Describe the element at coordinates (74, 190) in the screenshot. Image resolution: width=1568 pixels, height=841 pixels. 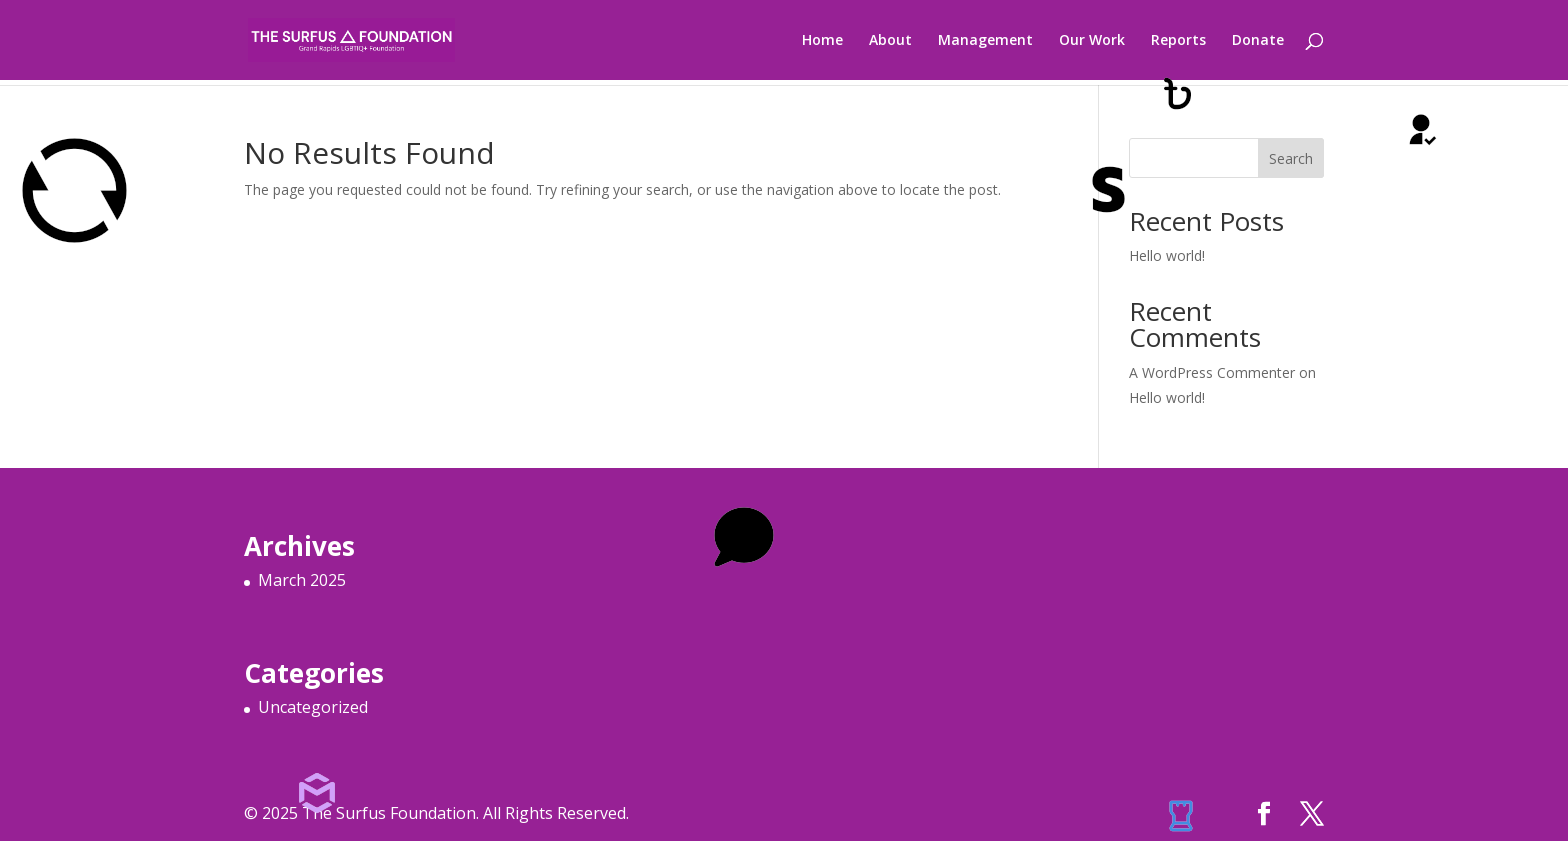
I see `refresh or reload the current page` at that location.